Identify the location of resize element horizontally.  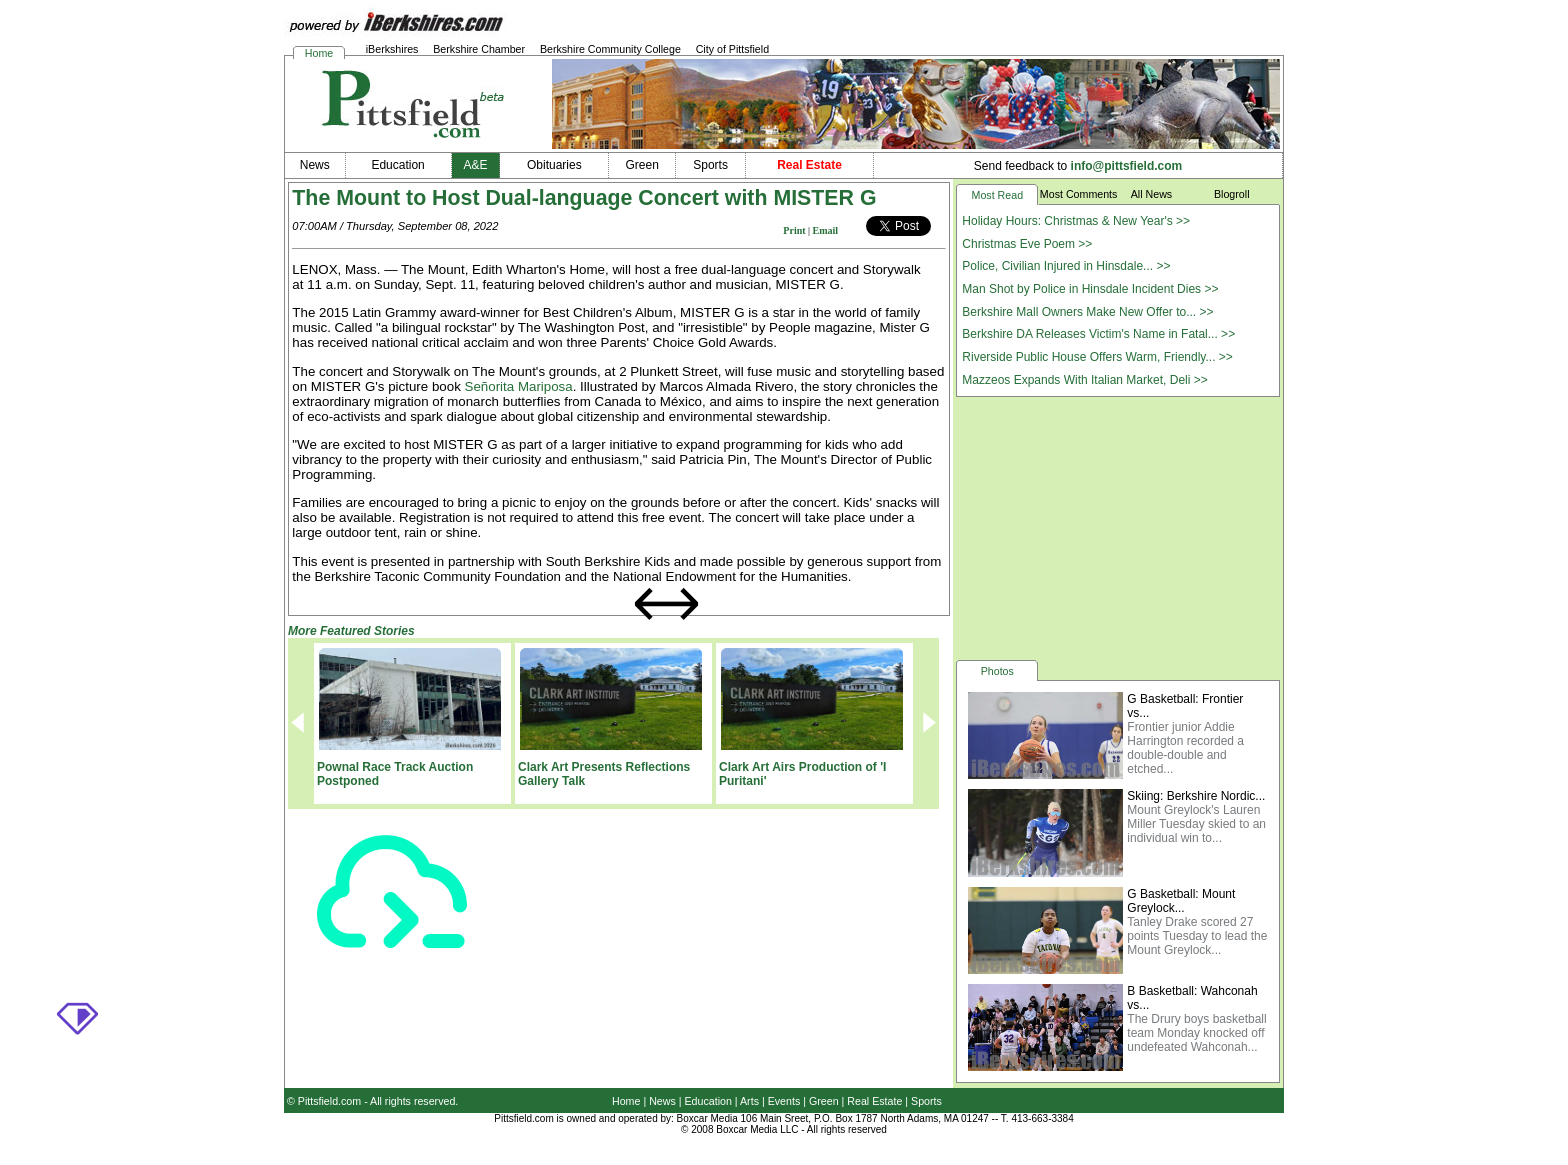
(666, 601).